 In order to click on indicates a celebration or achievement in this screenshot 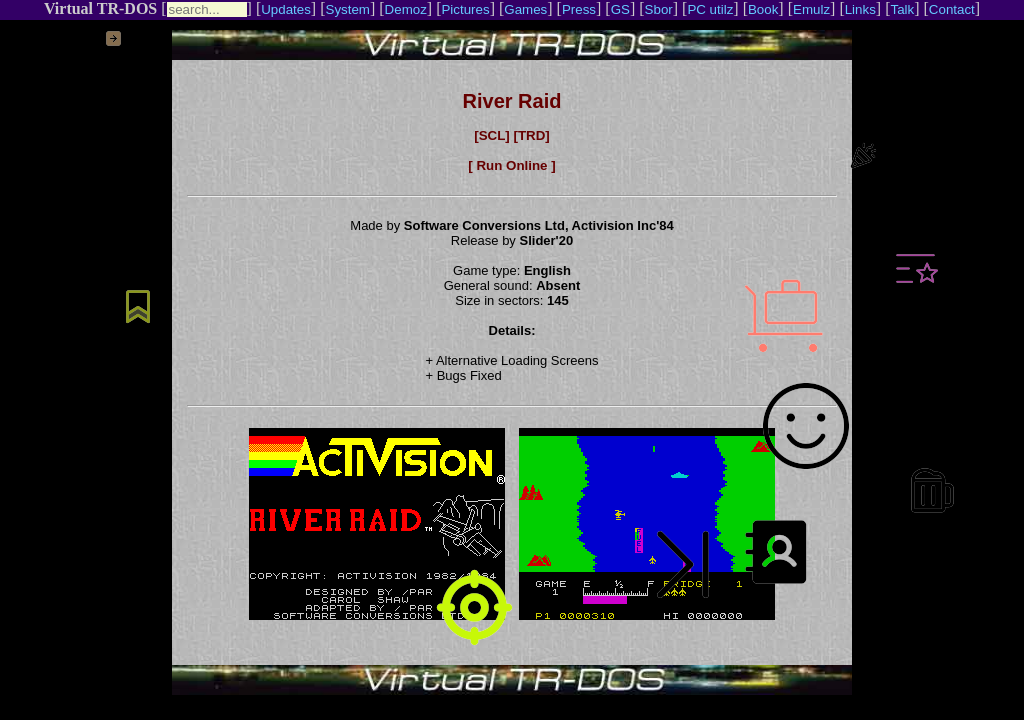, I will do `click(862, 157)`.